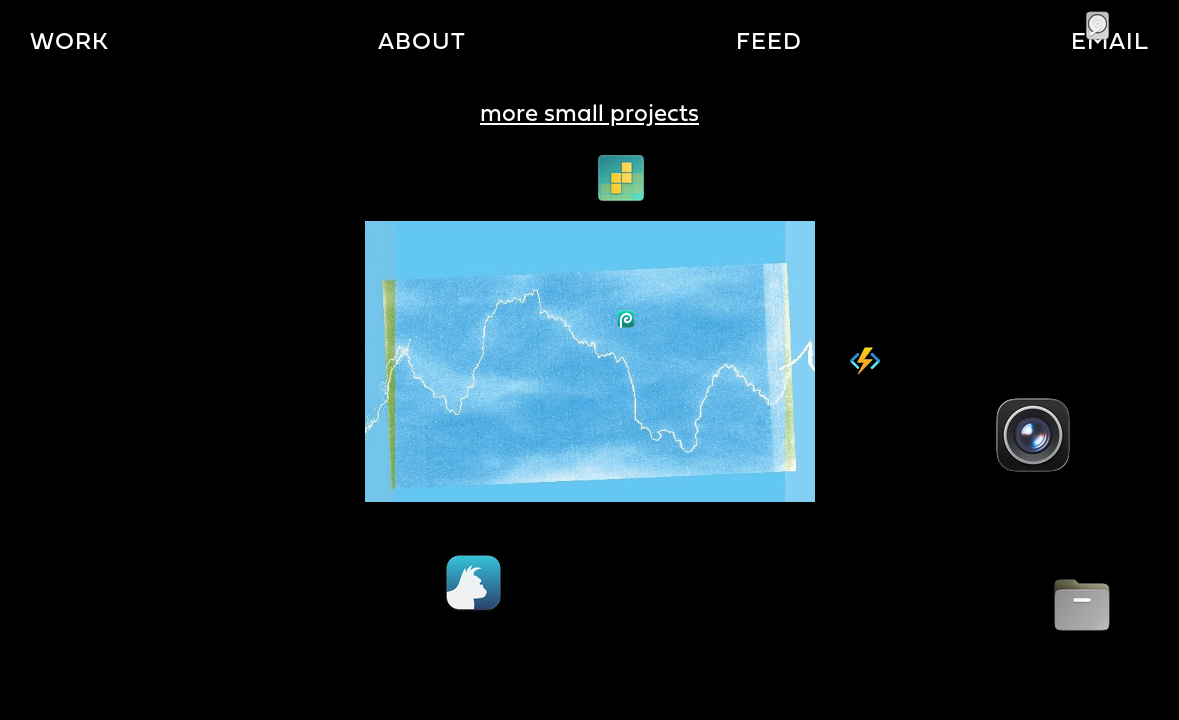 This screenshot has width=1179, height=720. I want to click on open rambox messaging app, so click(473, 582).